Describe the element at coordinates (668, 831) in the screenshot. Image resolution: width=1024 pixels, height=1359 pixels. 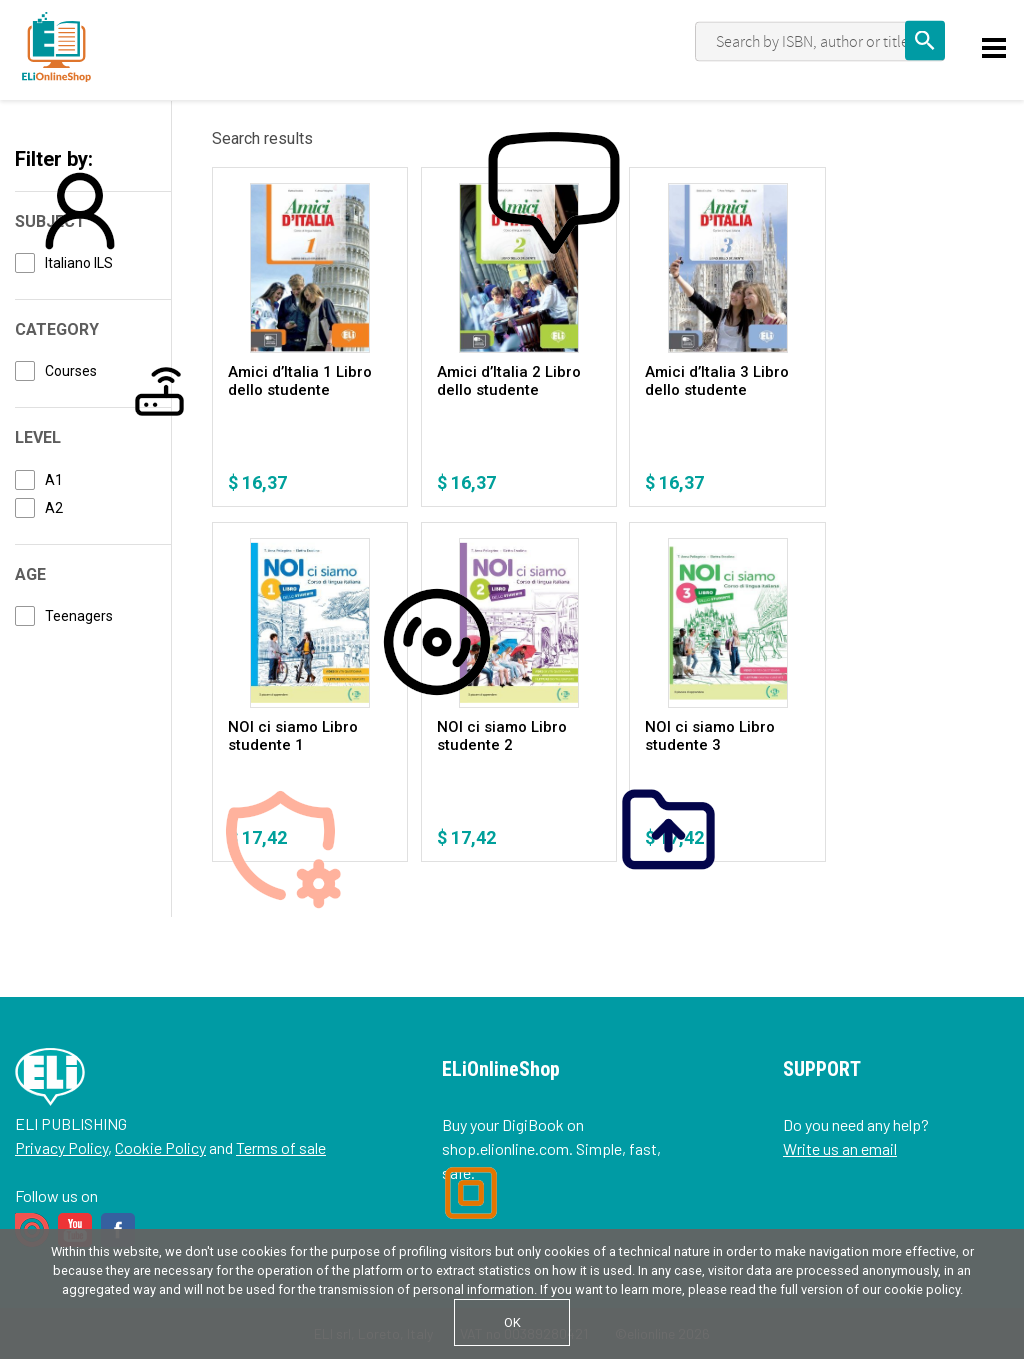
I see `upload files to this folder` at that location.